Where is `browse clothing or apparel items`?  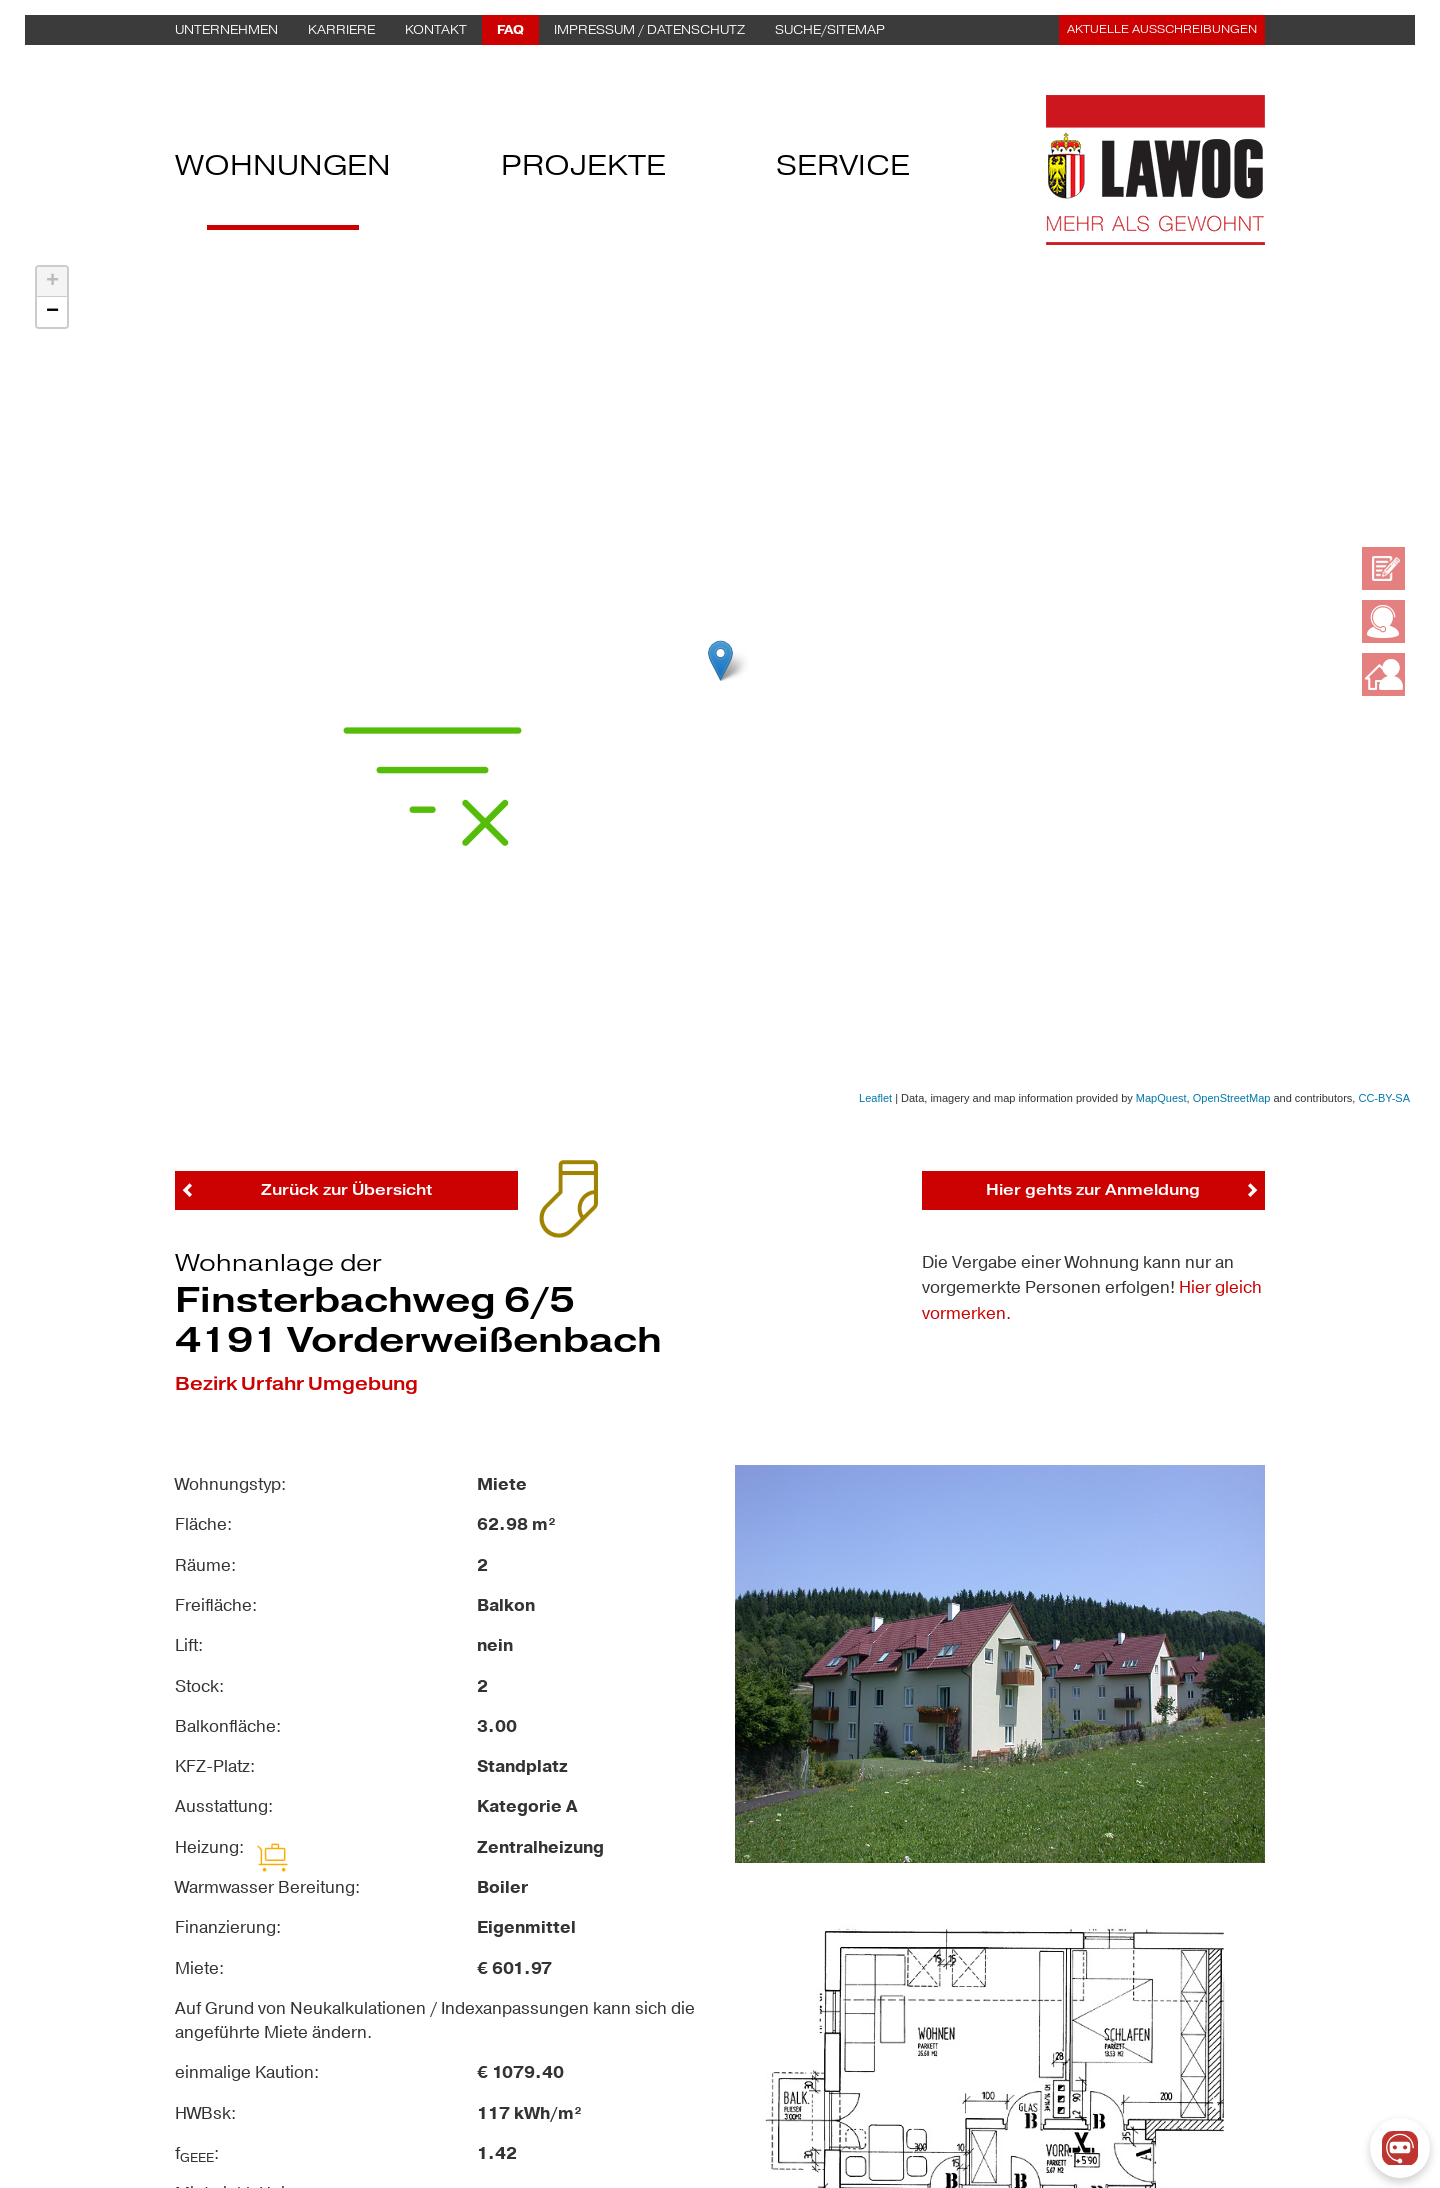
browse clothing or apparel items is located at coordinates (571, 1197).